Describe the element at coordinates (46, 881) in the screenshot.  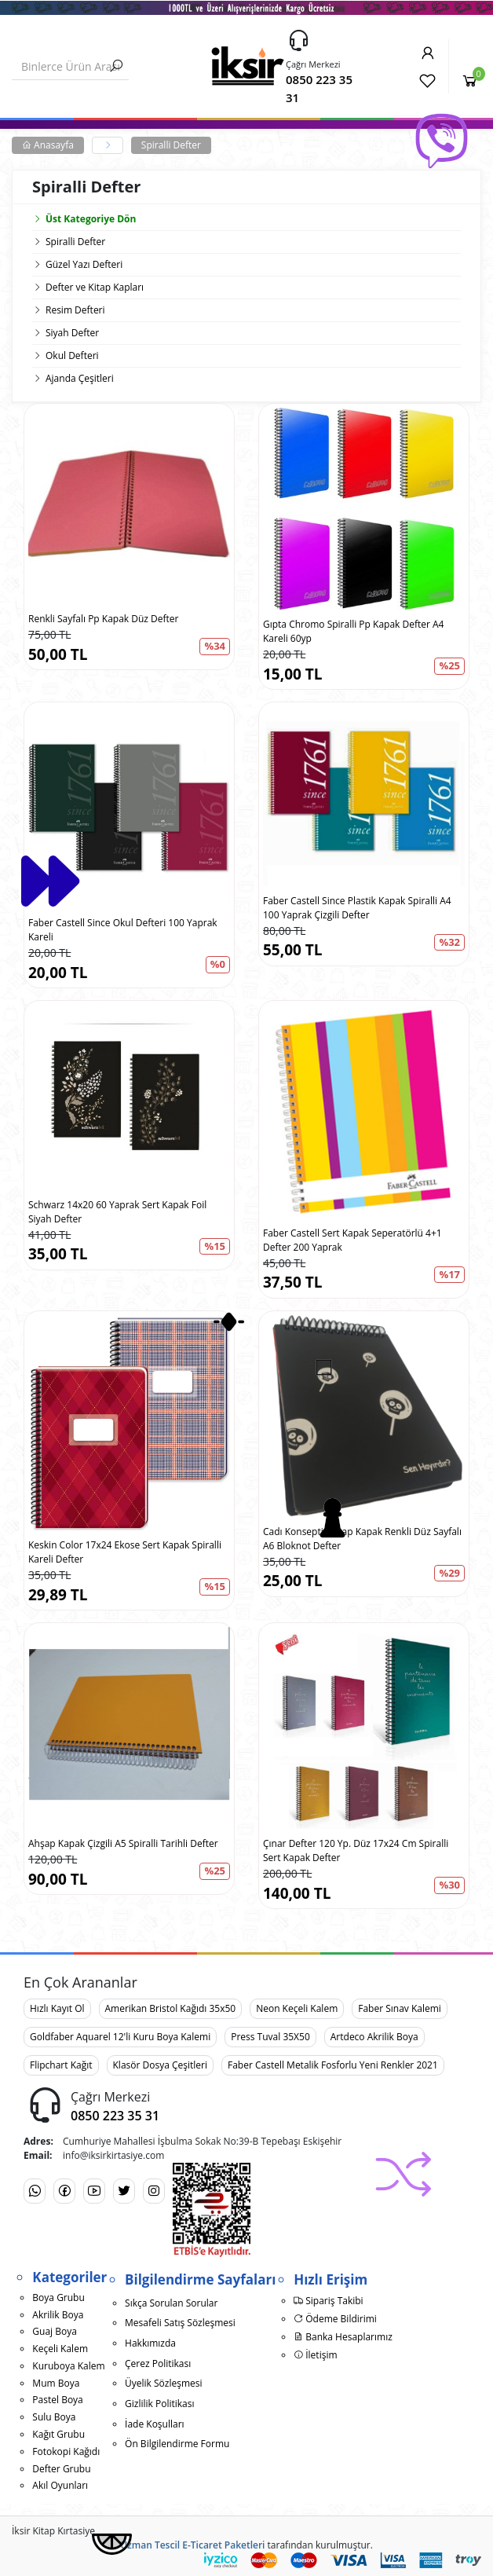
I see `skip to the next track` at that location.